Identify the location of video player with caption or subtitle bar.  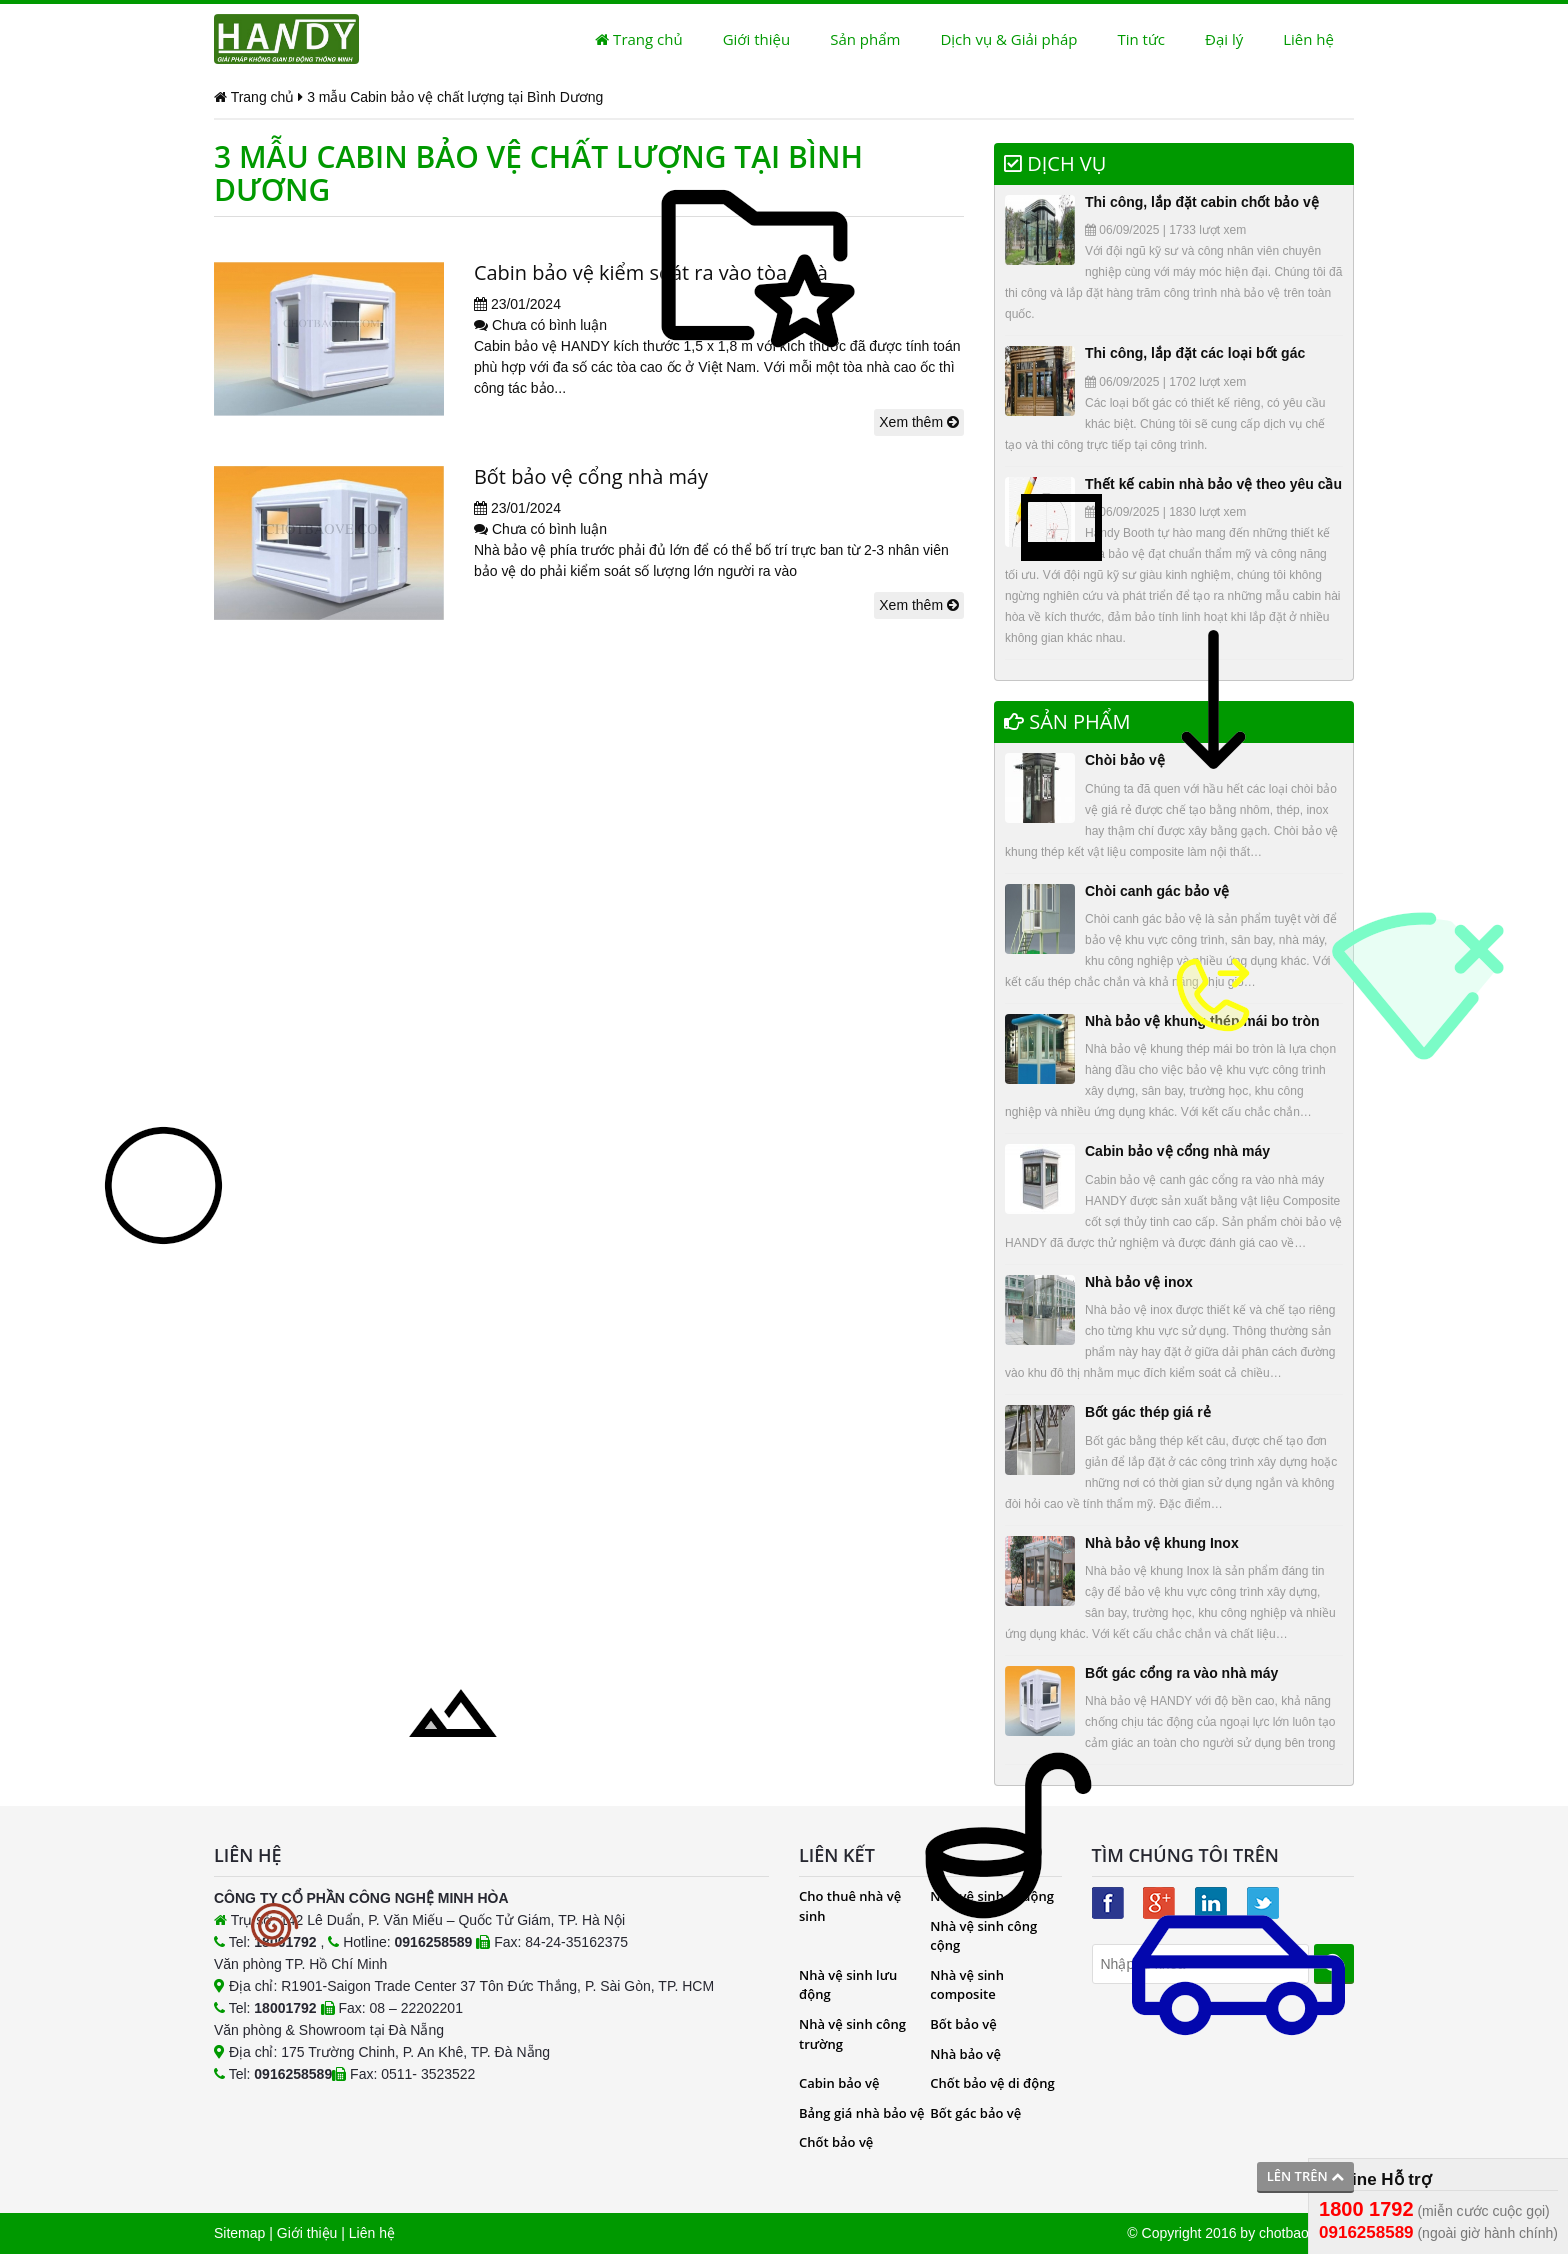
(1061, 527).